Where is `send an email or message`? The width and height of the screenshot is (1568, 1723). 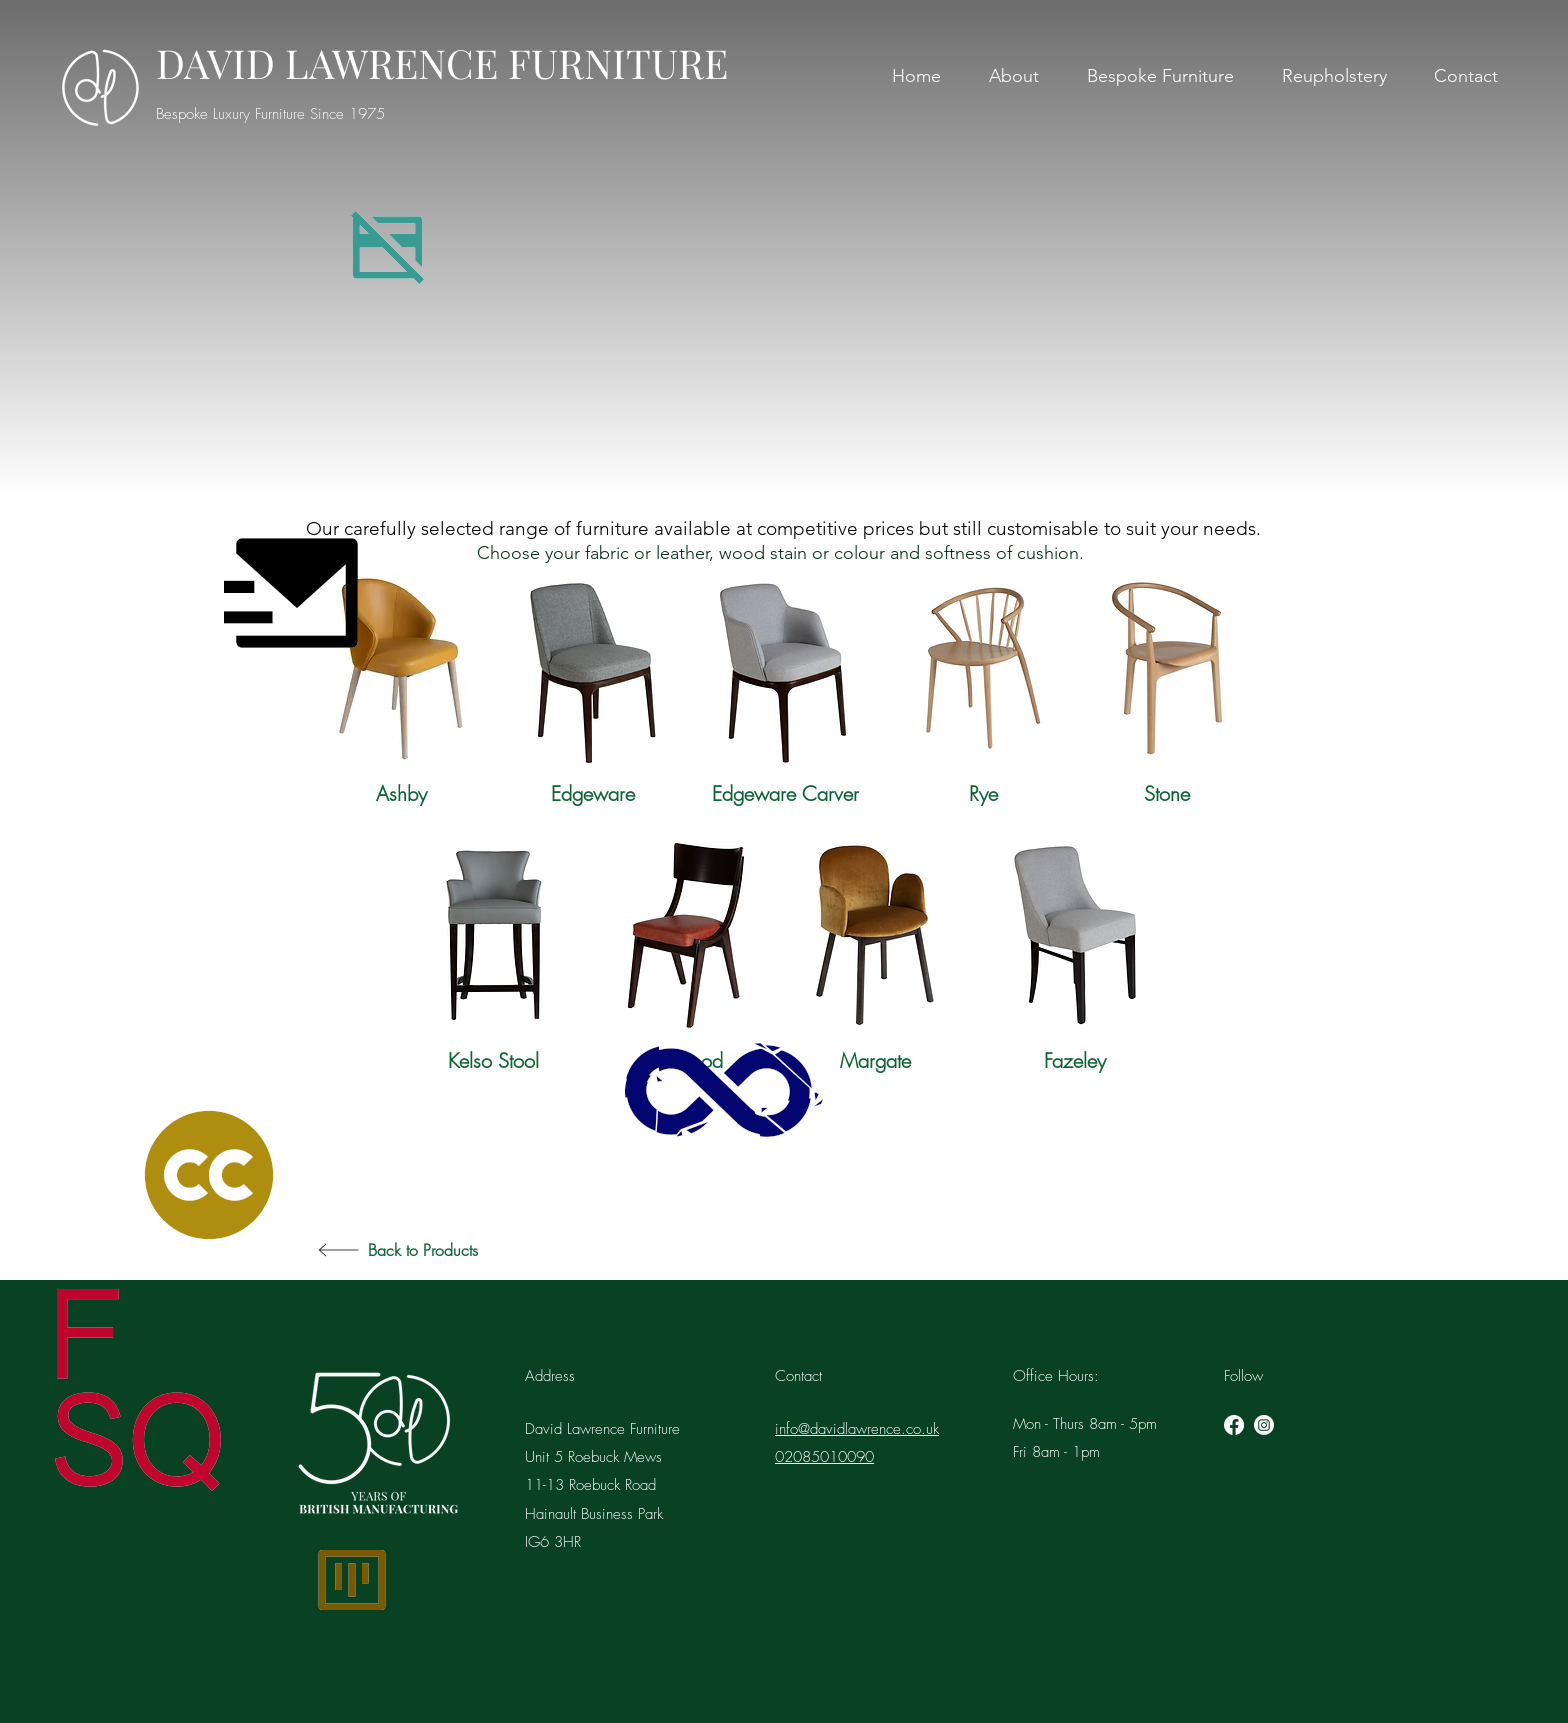
send an email or message is located at coordinates (297, 593).